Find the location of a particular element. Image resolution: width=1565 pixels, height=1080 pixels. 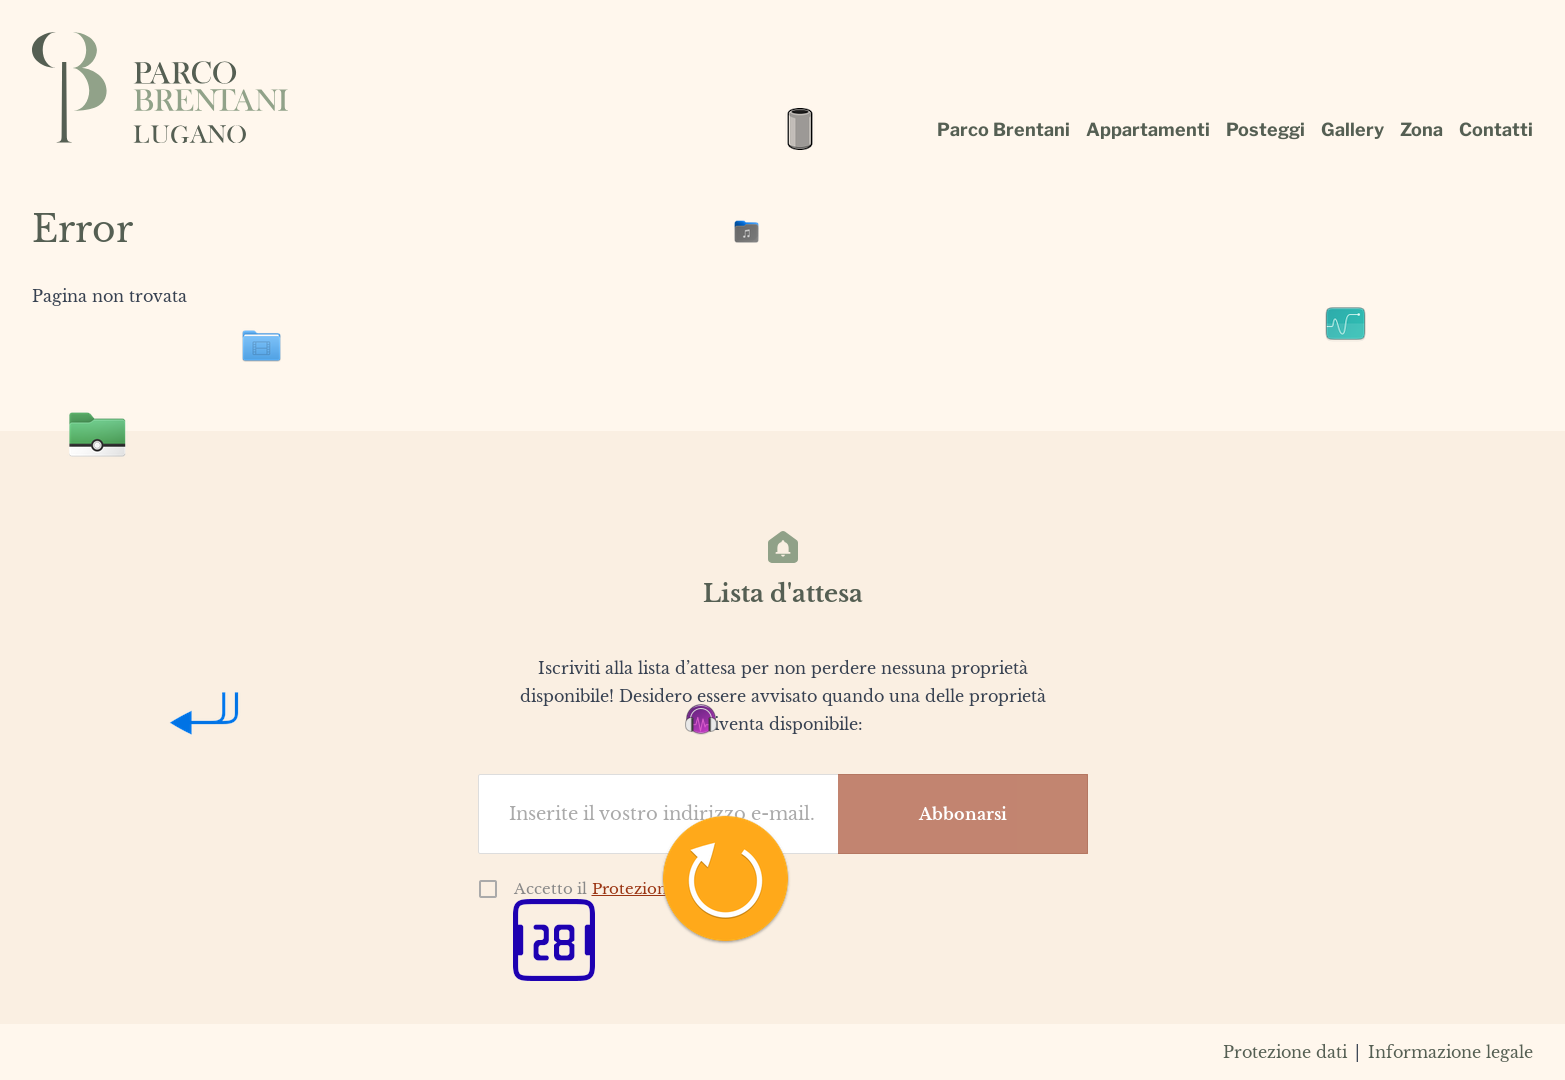

folder for storing pokémon-related files or games is located at coordinates (97, 436).